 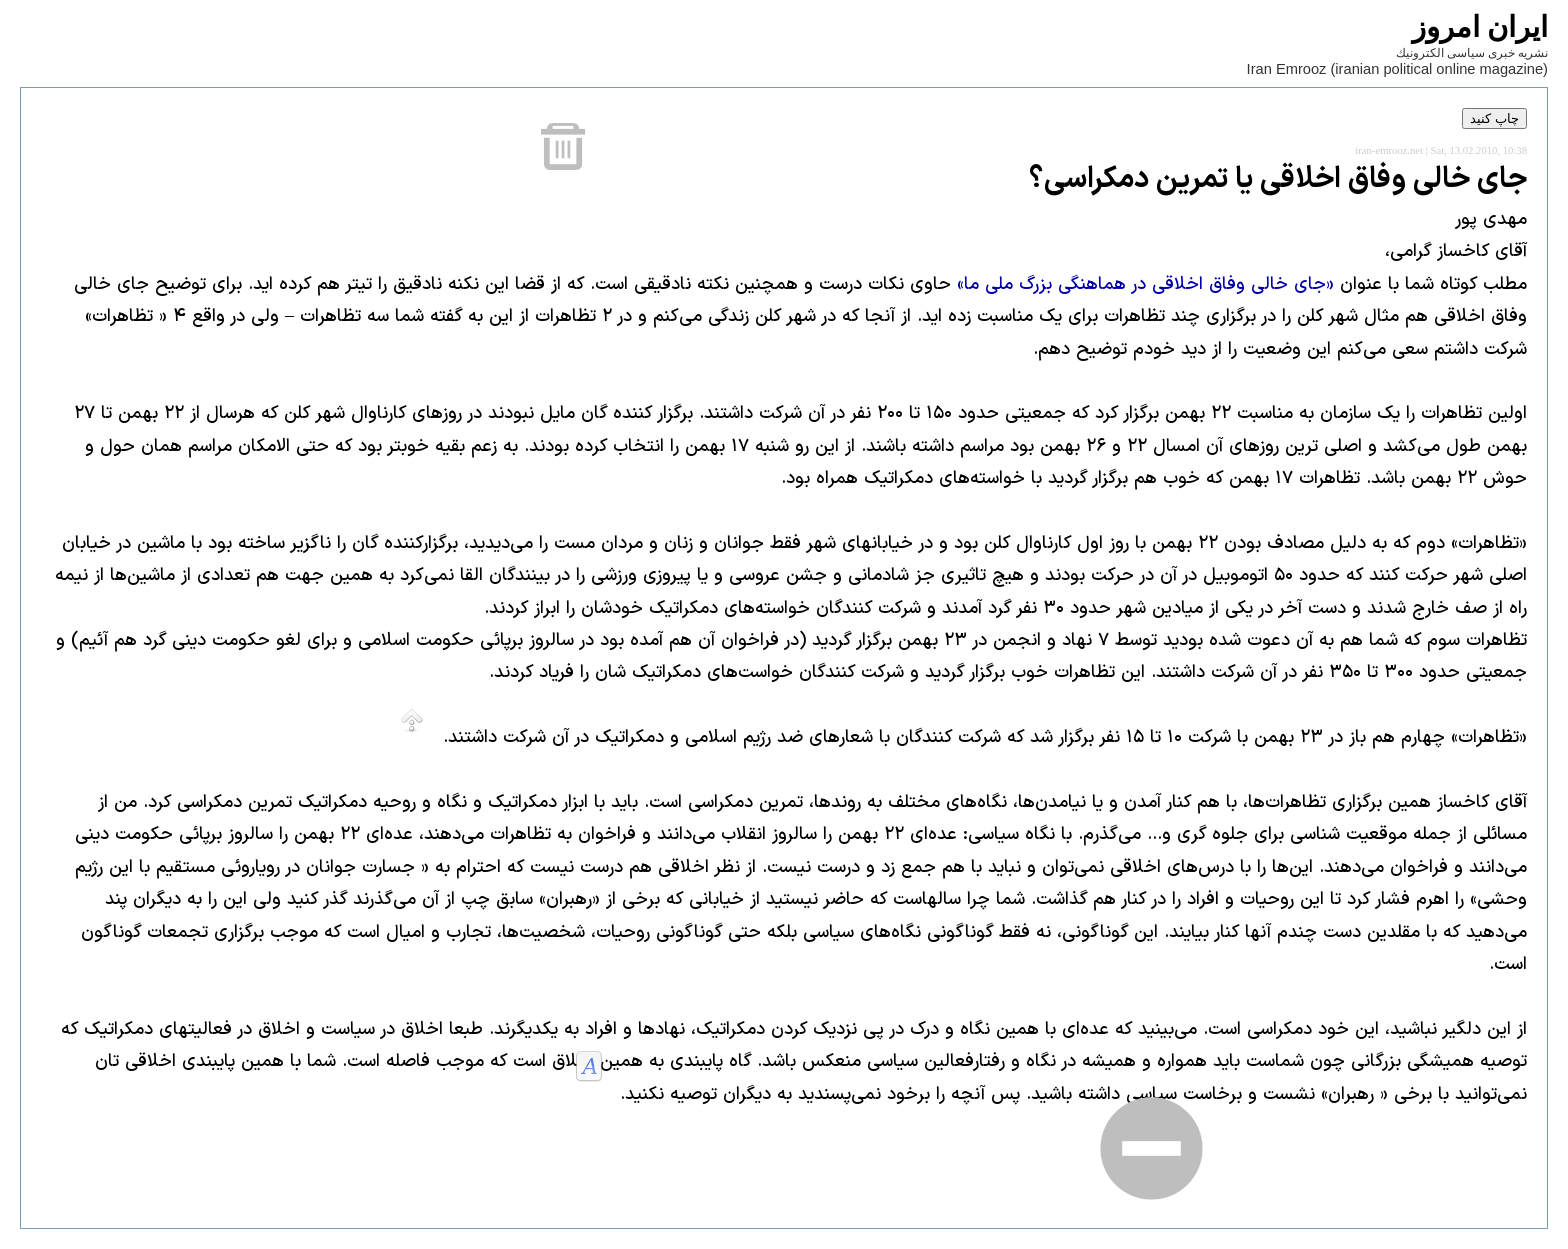 What do you see at coordinates (564, 146) in the screenshot?
I see `delete selected item` at bounding box center [564, 146].